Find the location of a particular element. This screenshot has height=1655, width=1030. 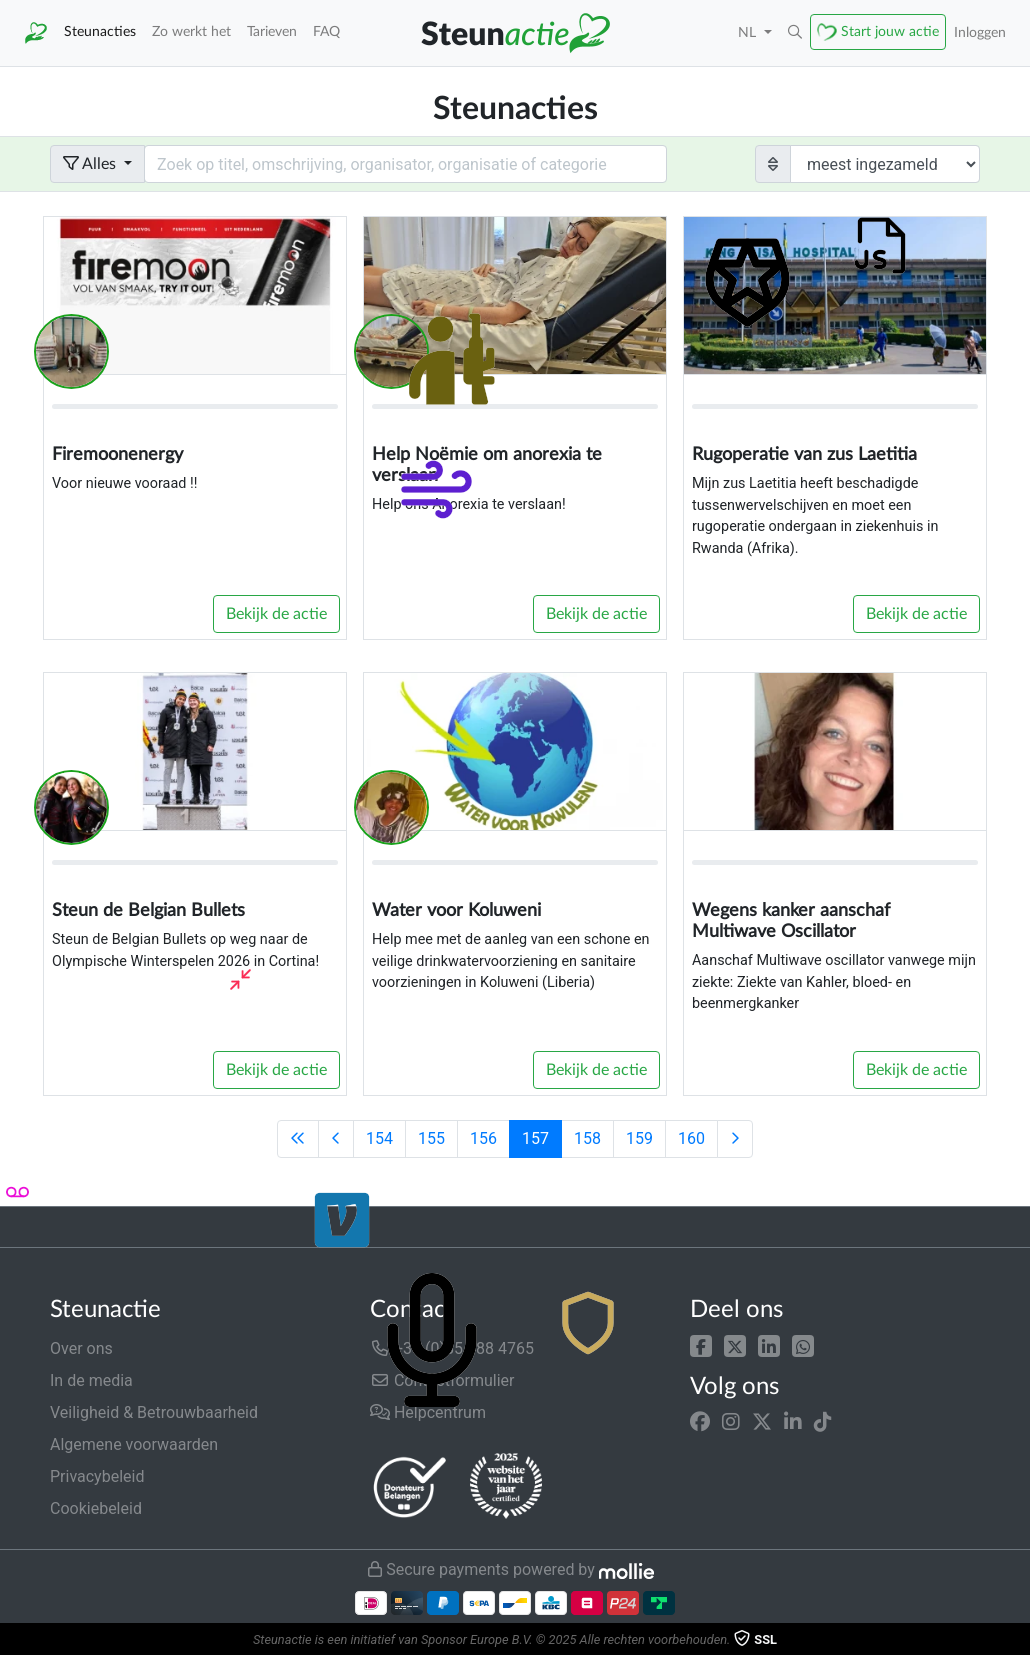

access voicemail messages is located at coordinates (17, 1192).